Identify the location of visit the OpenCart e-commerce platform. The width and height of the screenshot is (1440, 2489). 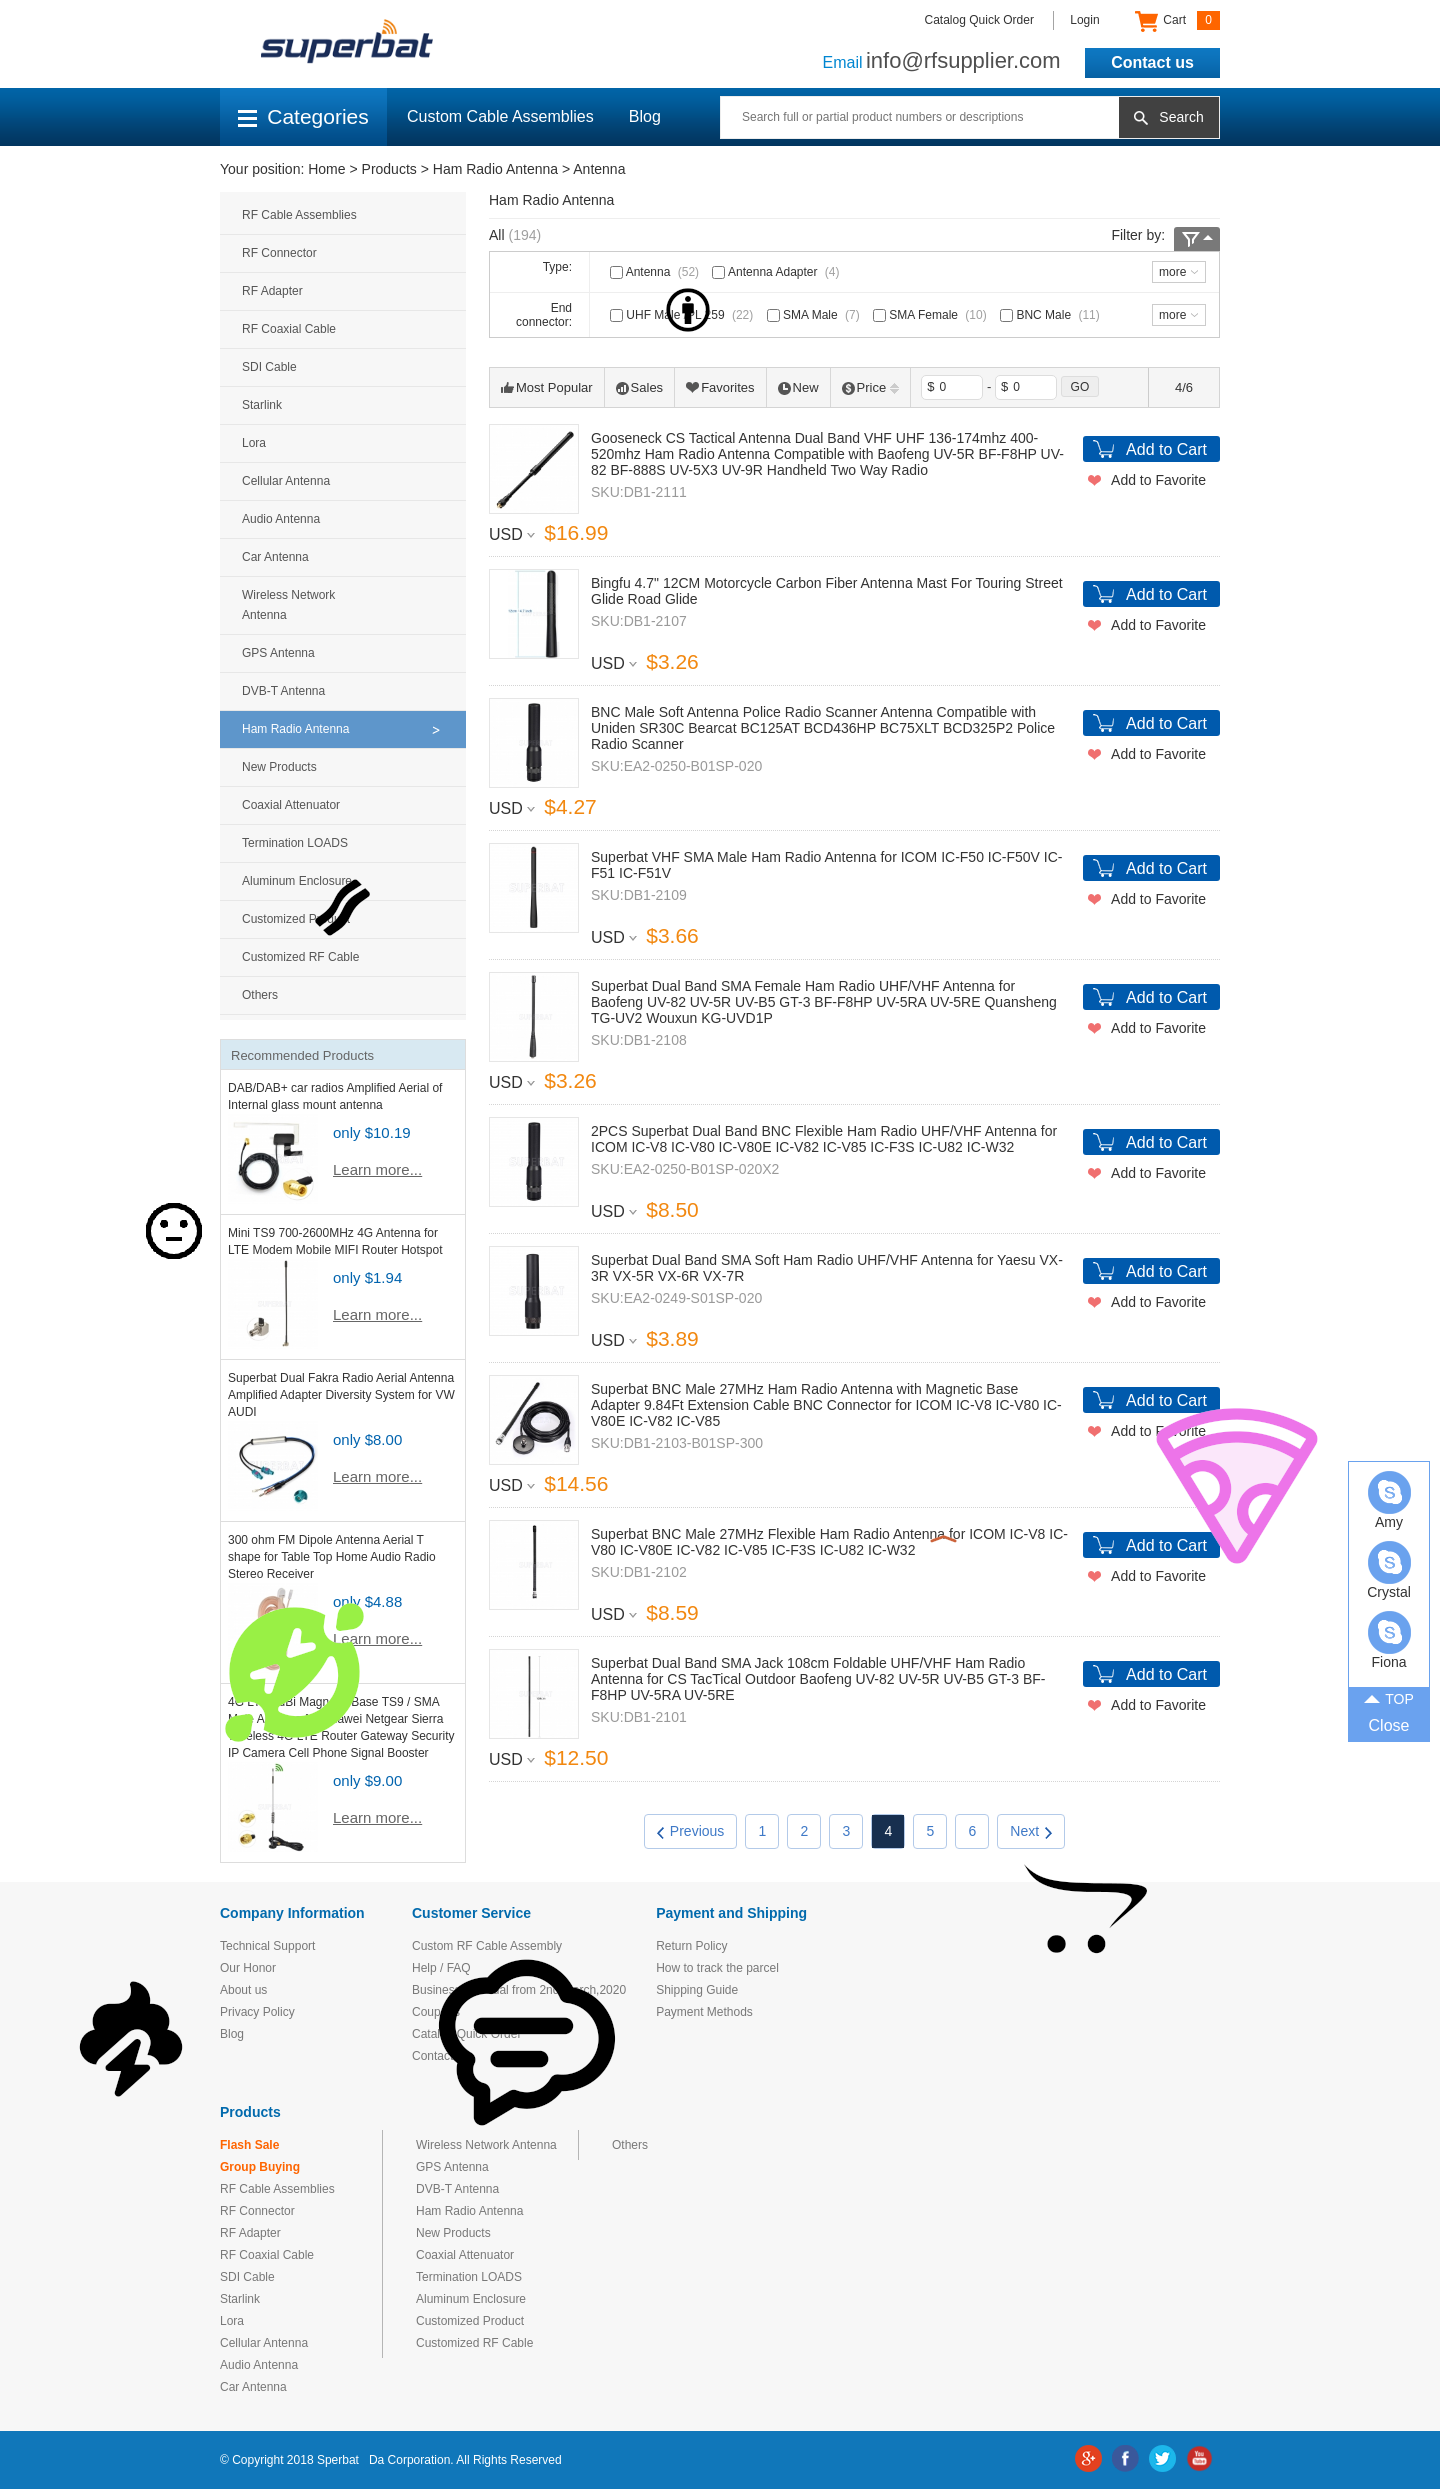
(1085, 1908).